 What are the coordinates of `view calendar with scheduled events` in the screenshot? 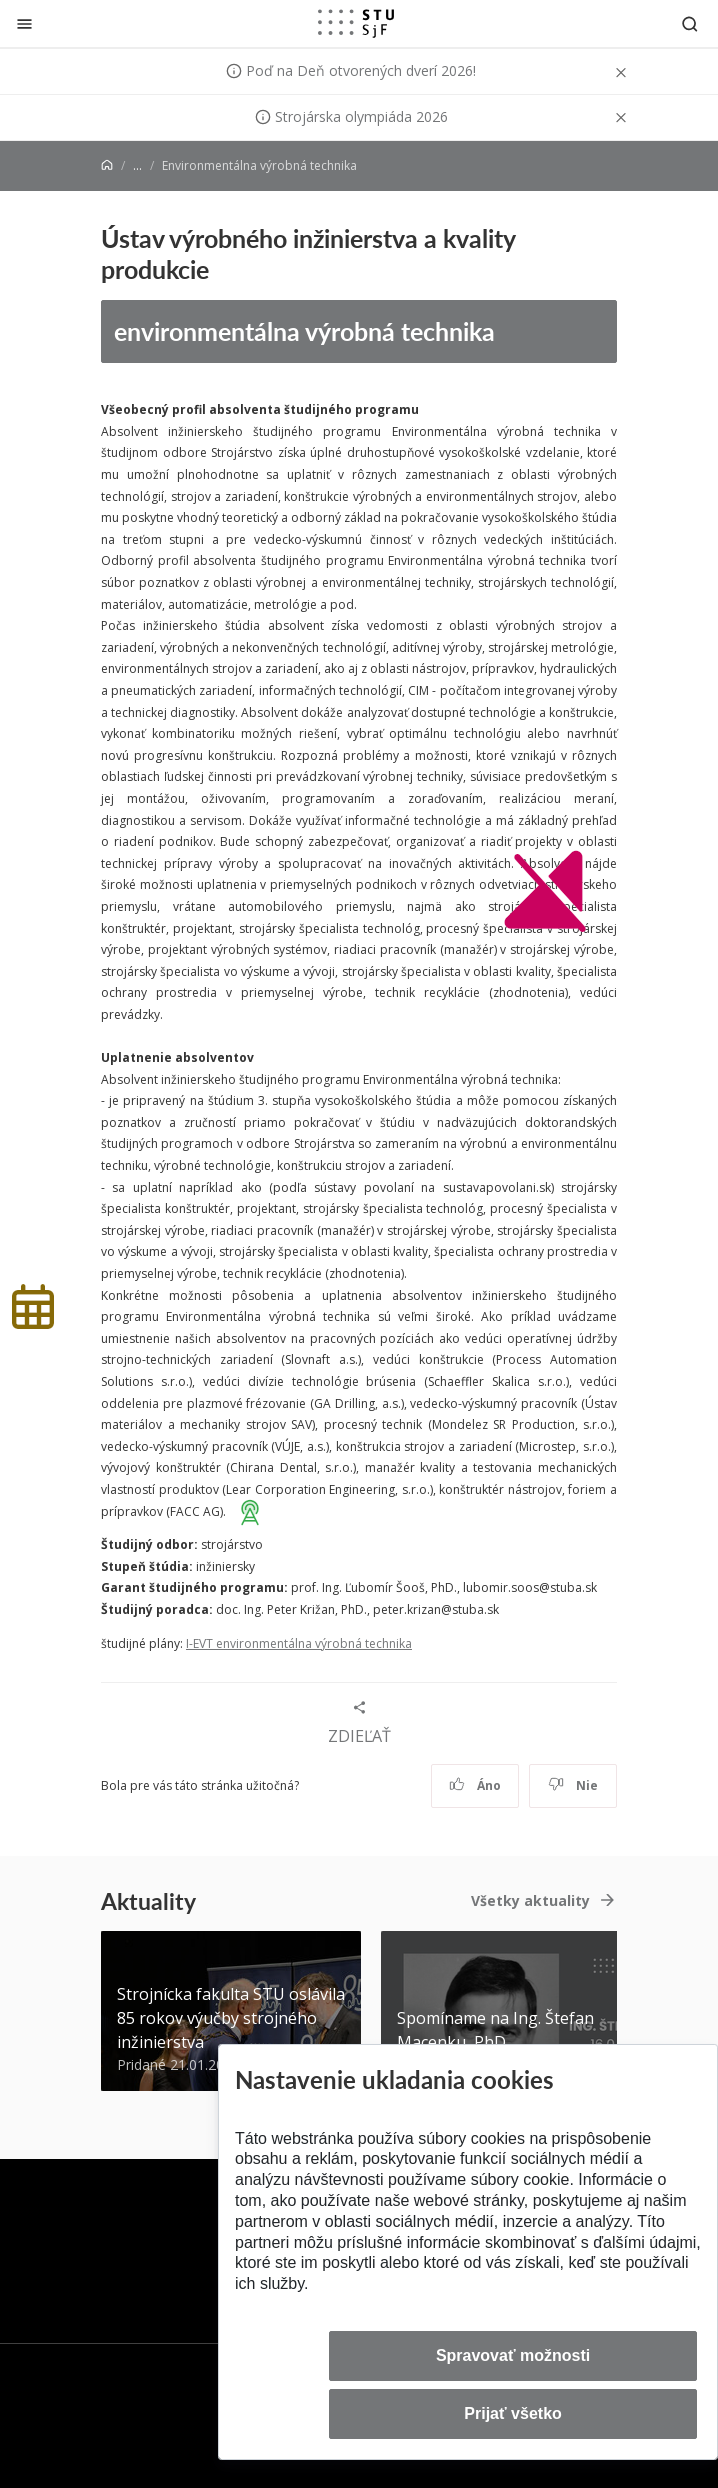 It's located at (33, 1308).